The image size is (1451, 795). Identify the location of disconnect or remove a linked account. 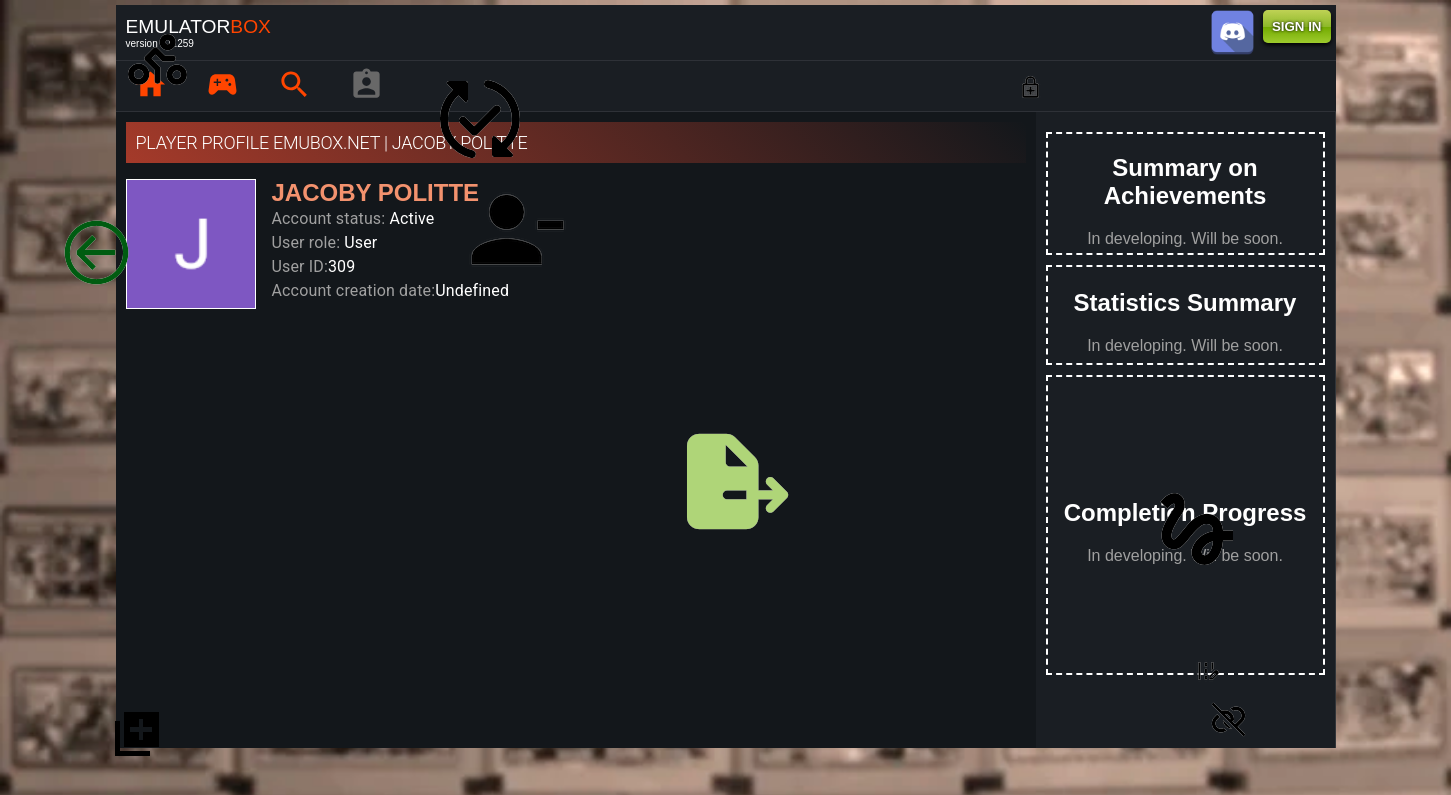
(1228, 719).